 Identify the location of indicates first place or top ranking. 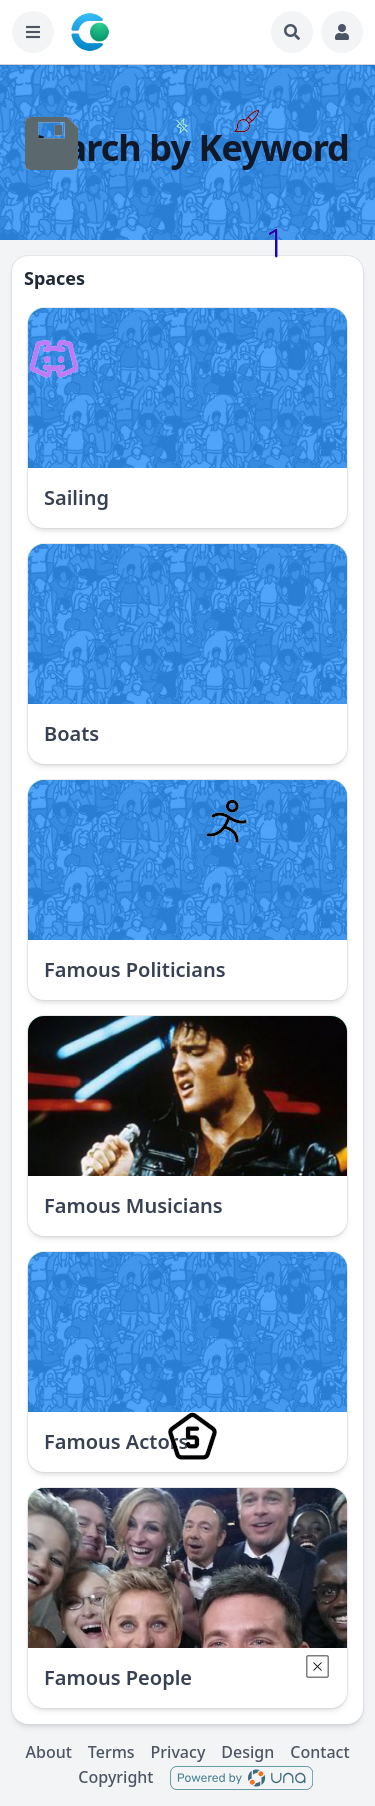
(275, 243).